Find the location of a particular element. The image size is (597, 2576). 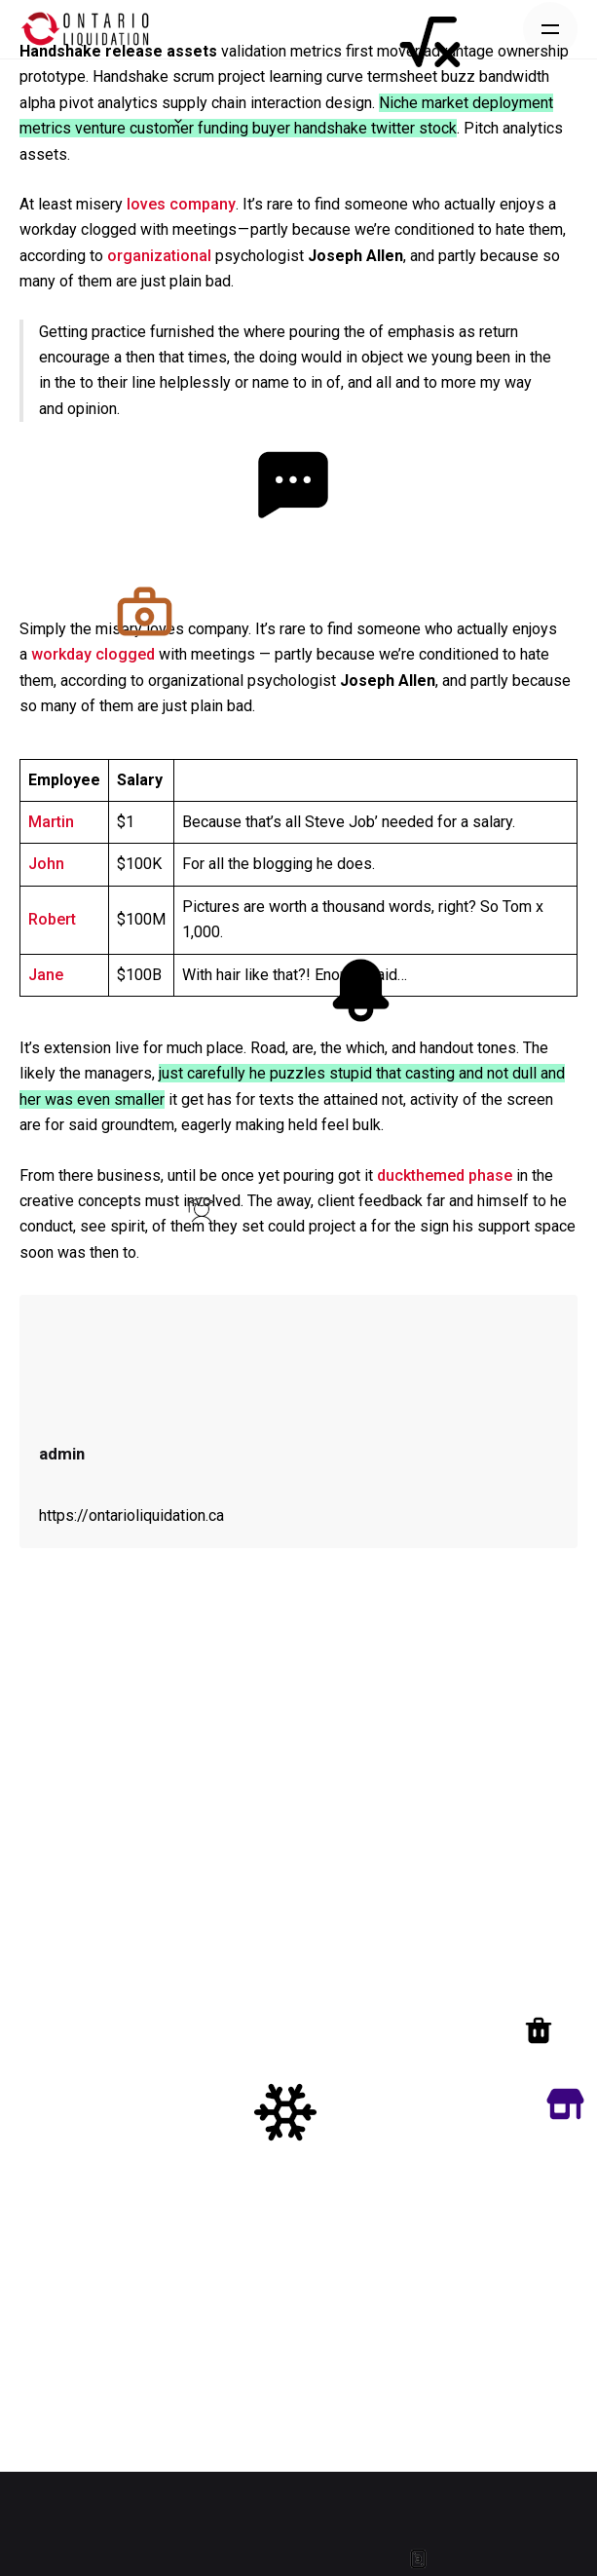

open messaging or chat is located at coordinates (293, 483).